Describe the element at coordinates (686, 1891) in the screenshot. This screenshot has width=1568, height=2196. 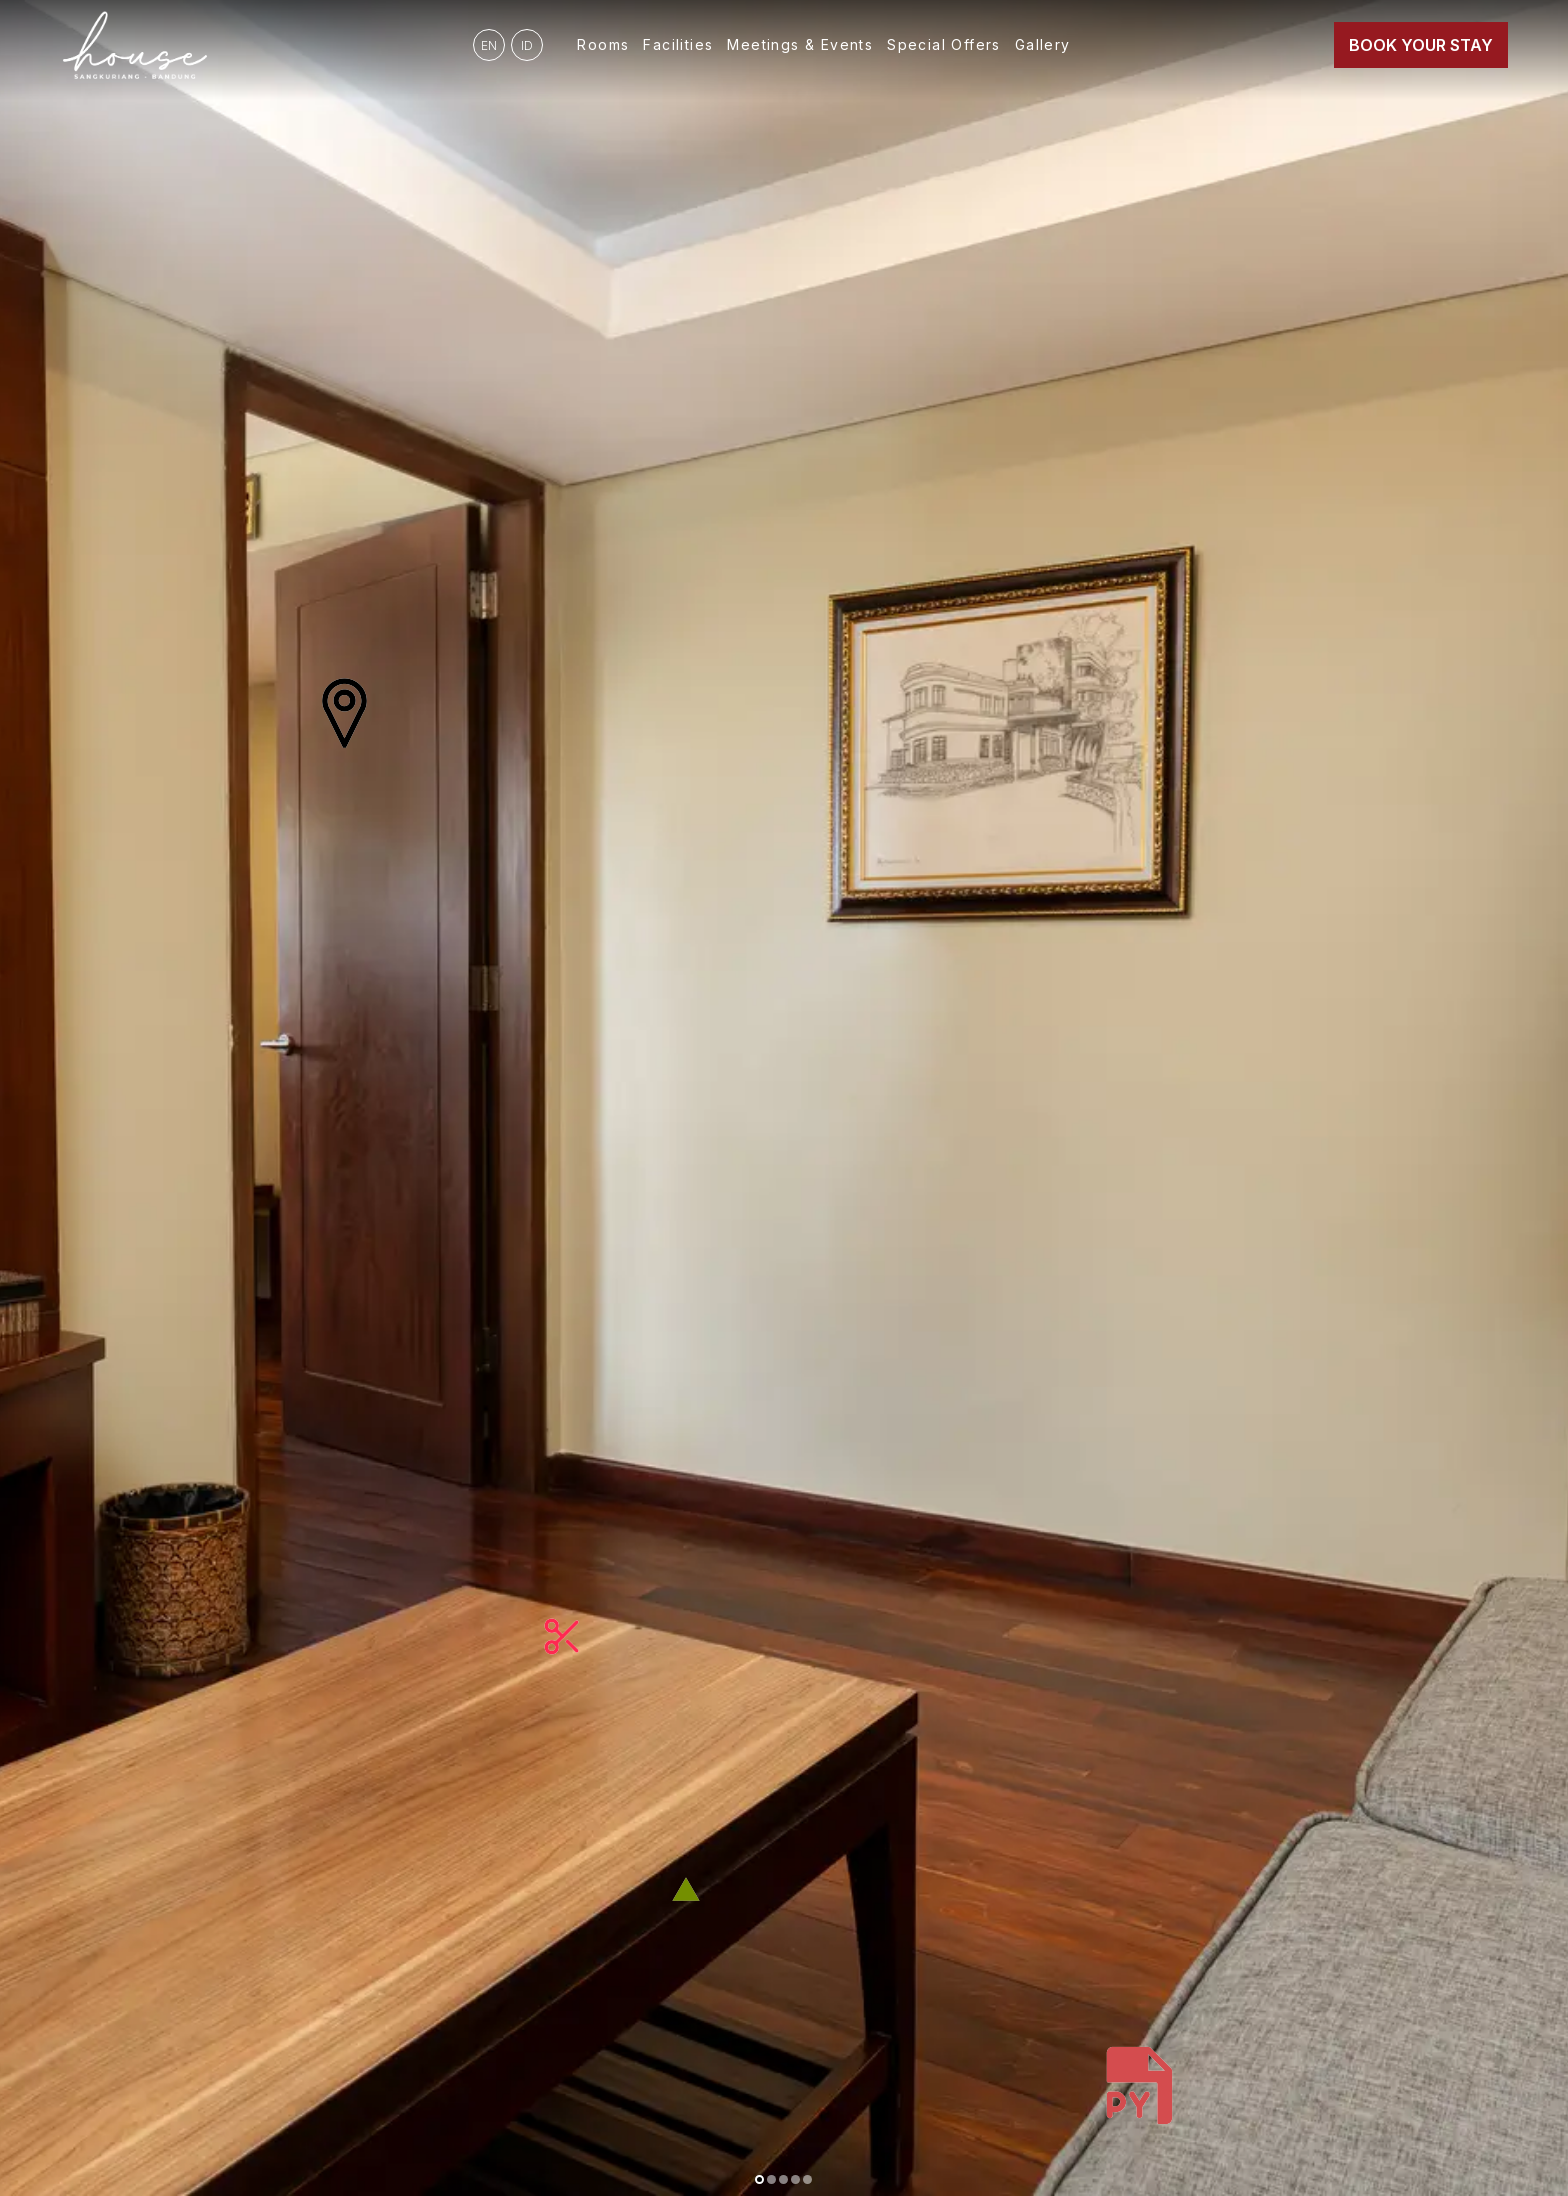
I see `set a function breakpoint in the debugger` at that location.